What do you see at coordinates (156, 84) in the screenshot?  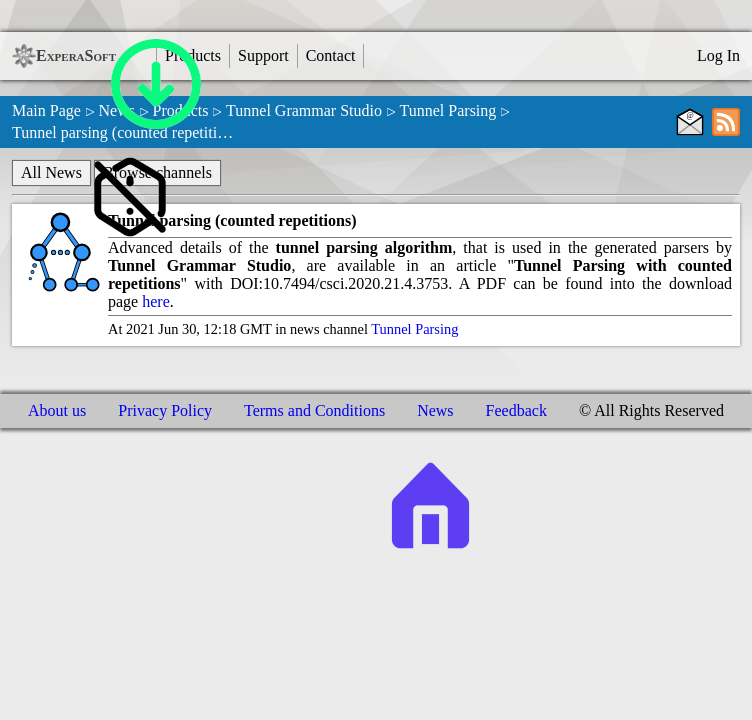 I see `download a file or content` at bounding box center [156, 84].